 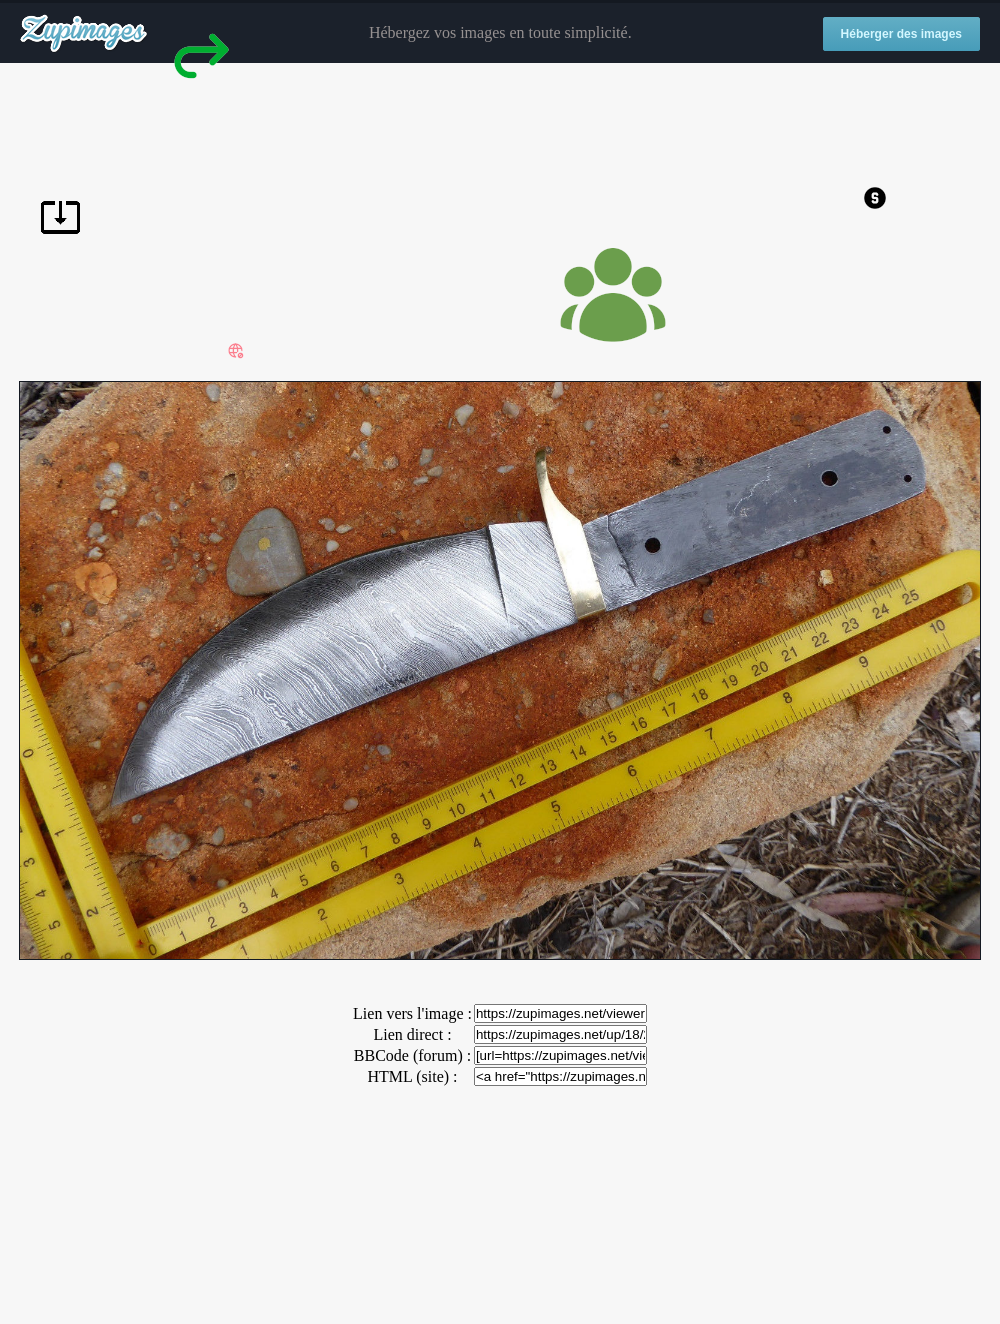 I want to click on forward a message or email, so click(x=203, y=56).